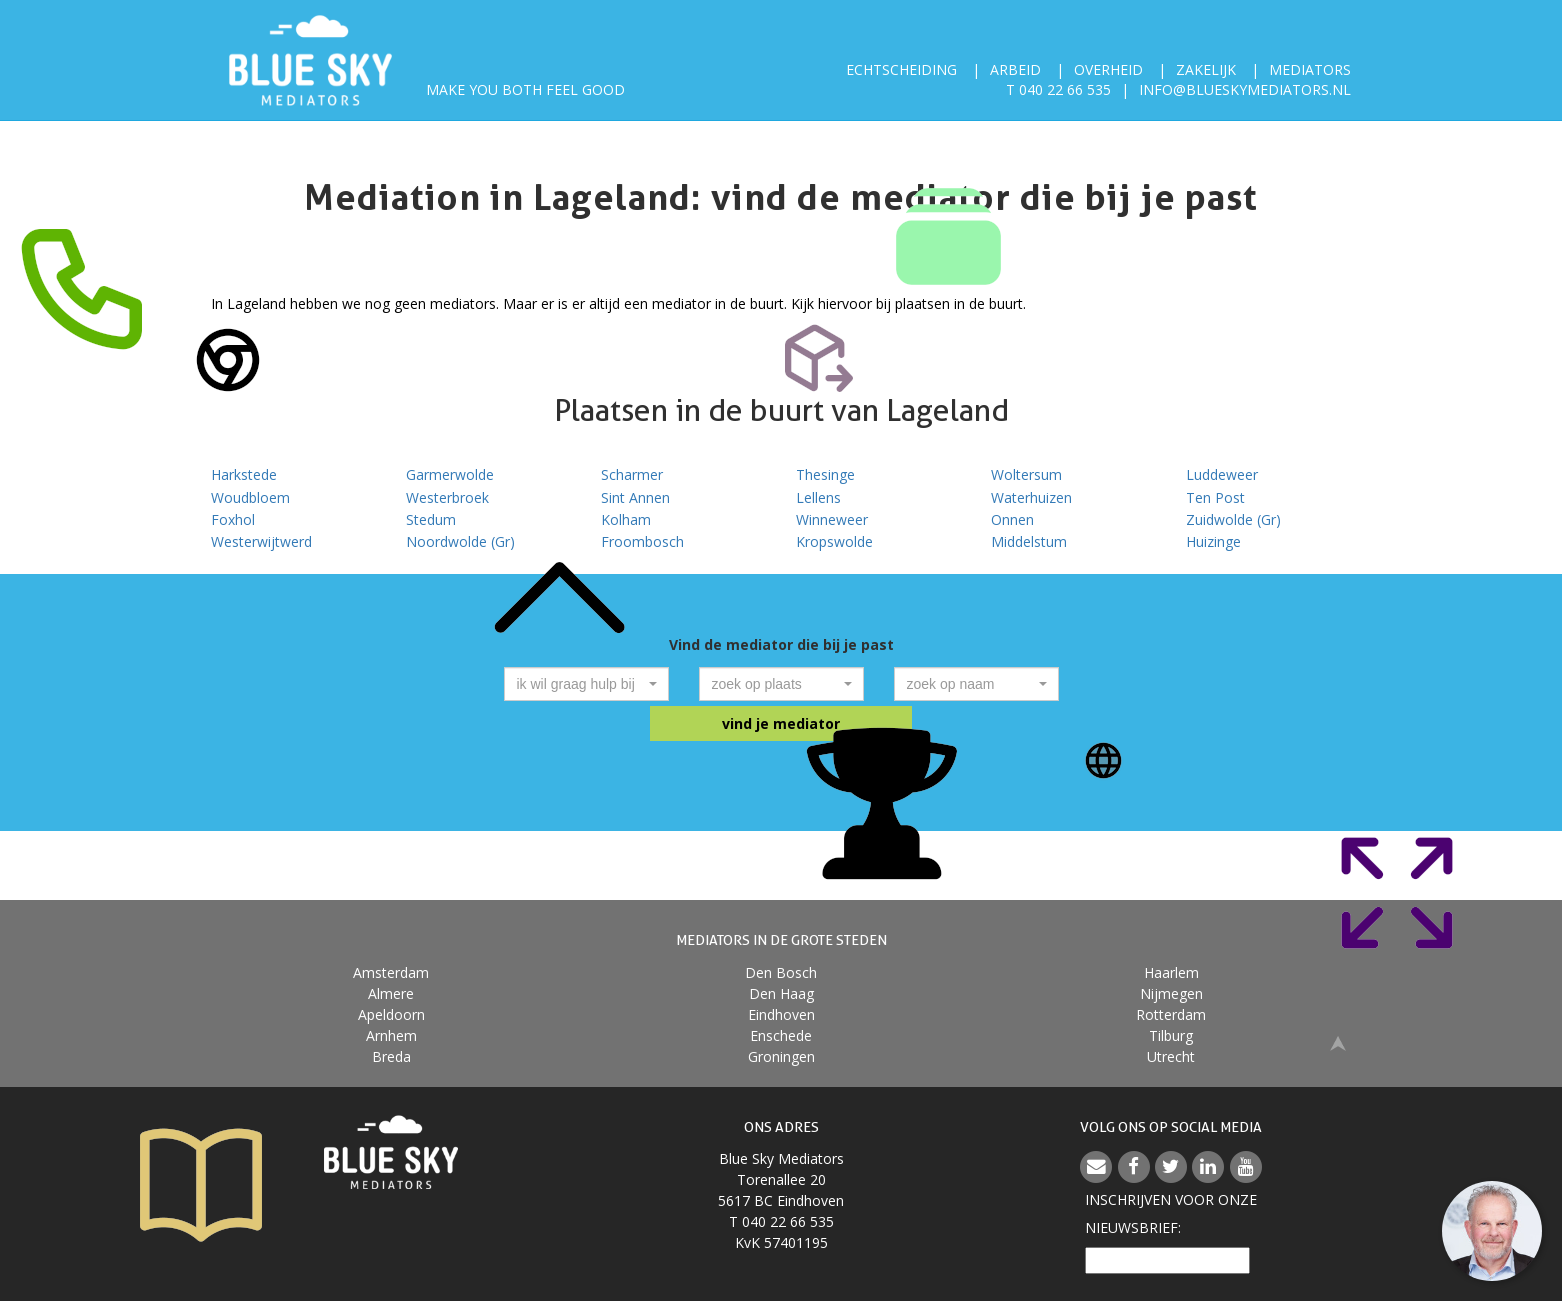  What do you see at coordinates (228, 360) in the screenshot?
I see `open google chrome browser` at bounding box center [228, 360].